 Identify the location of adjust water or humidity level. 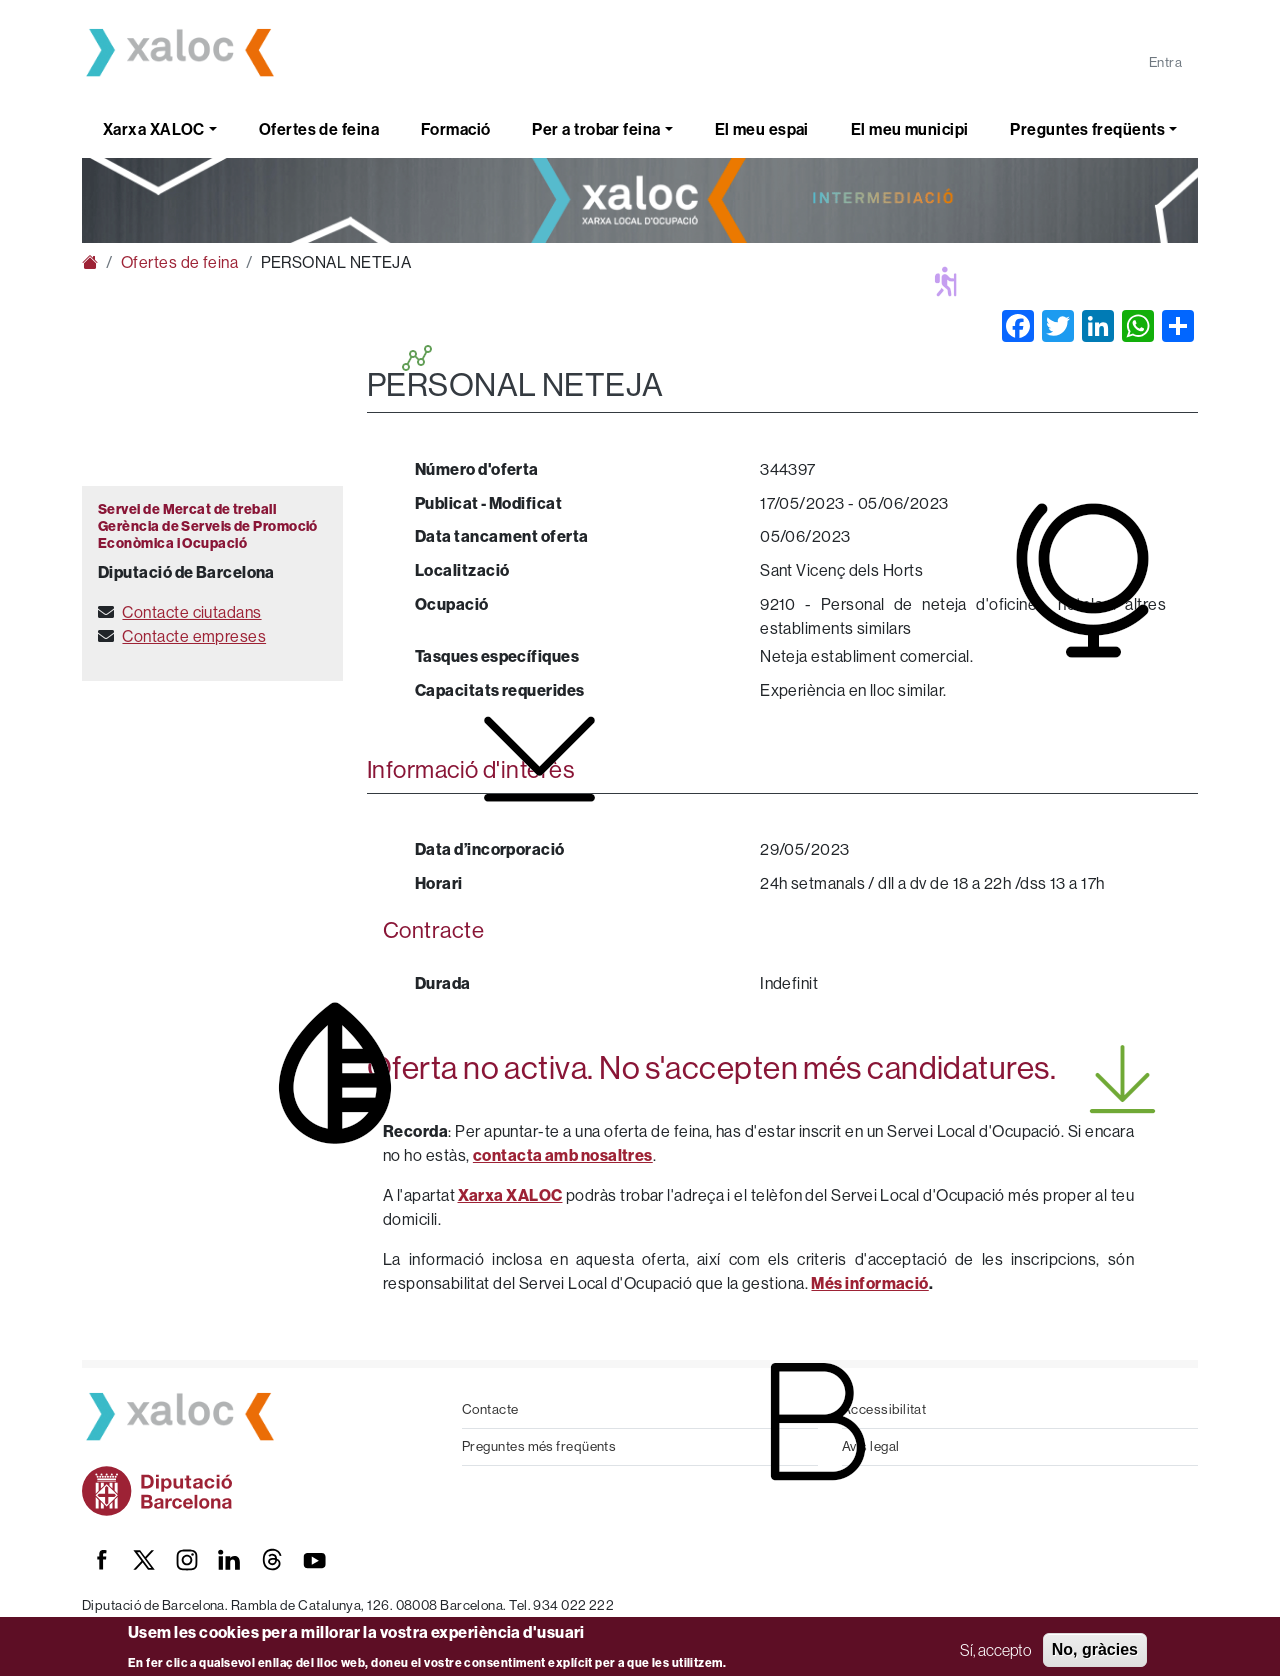
(335, 1078).